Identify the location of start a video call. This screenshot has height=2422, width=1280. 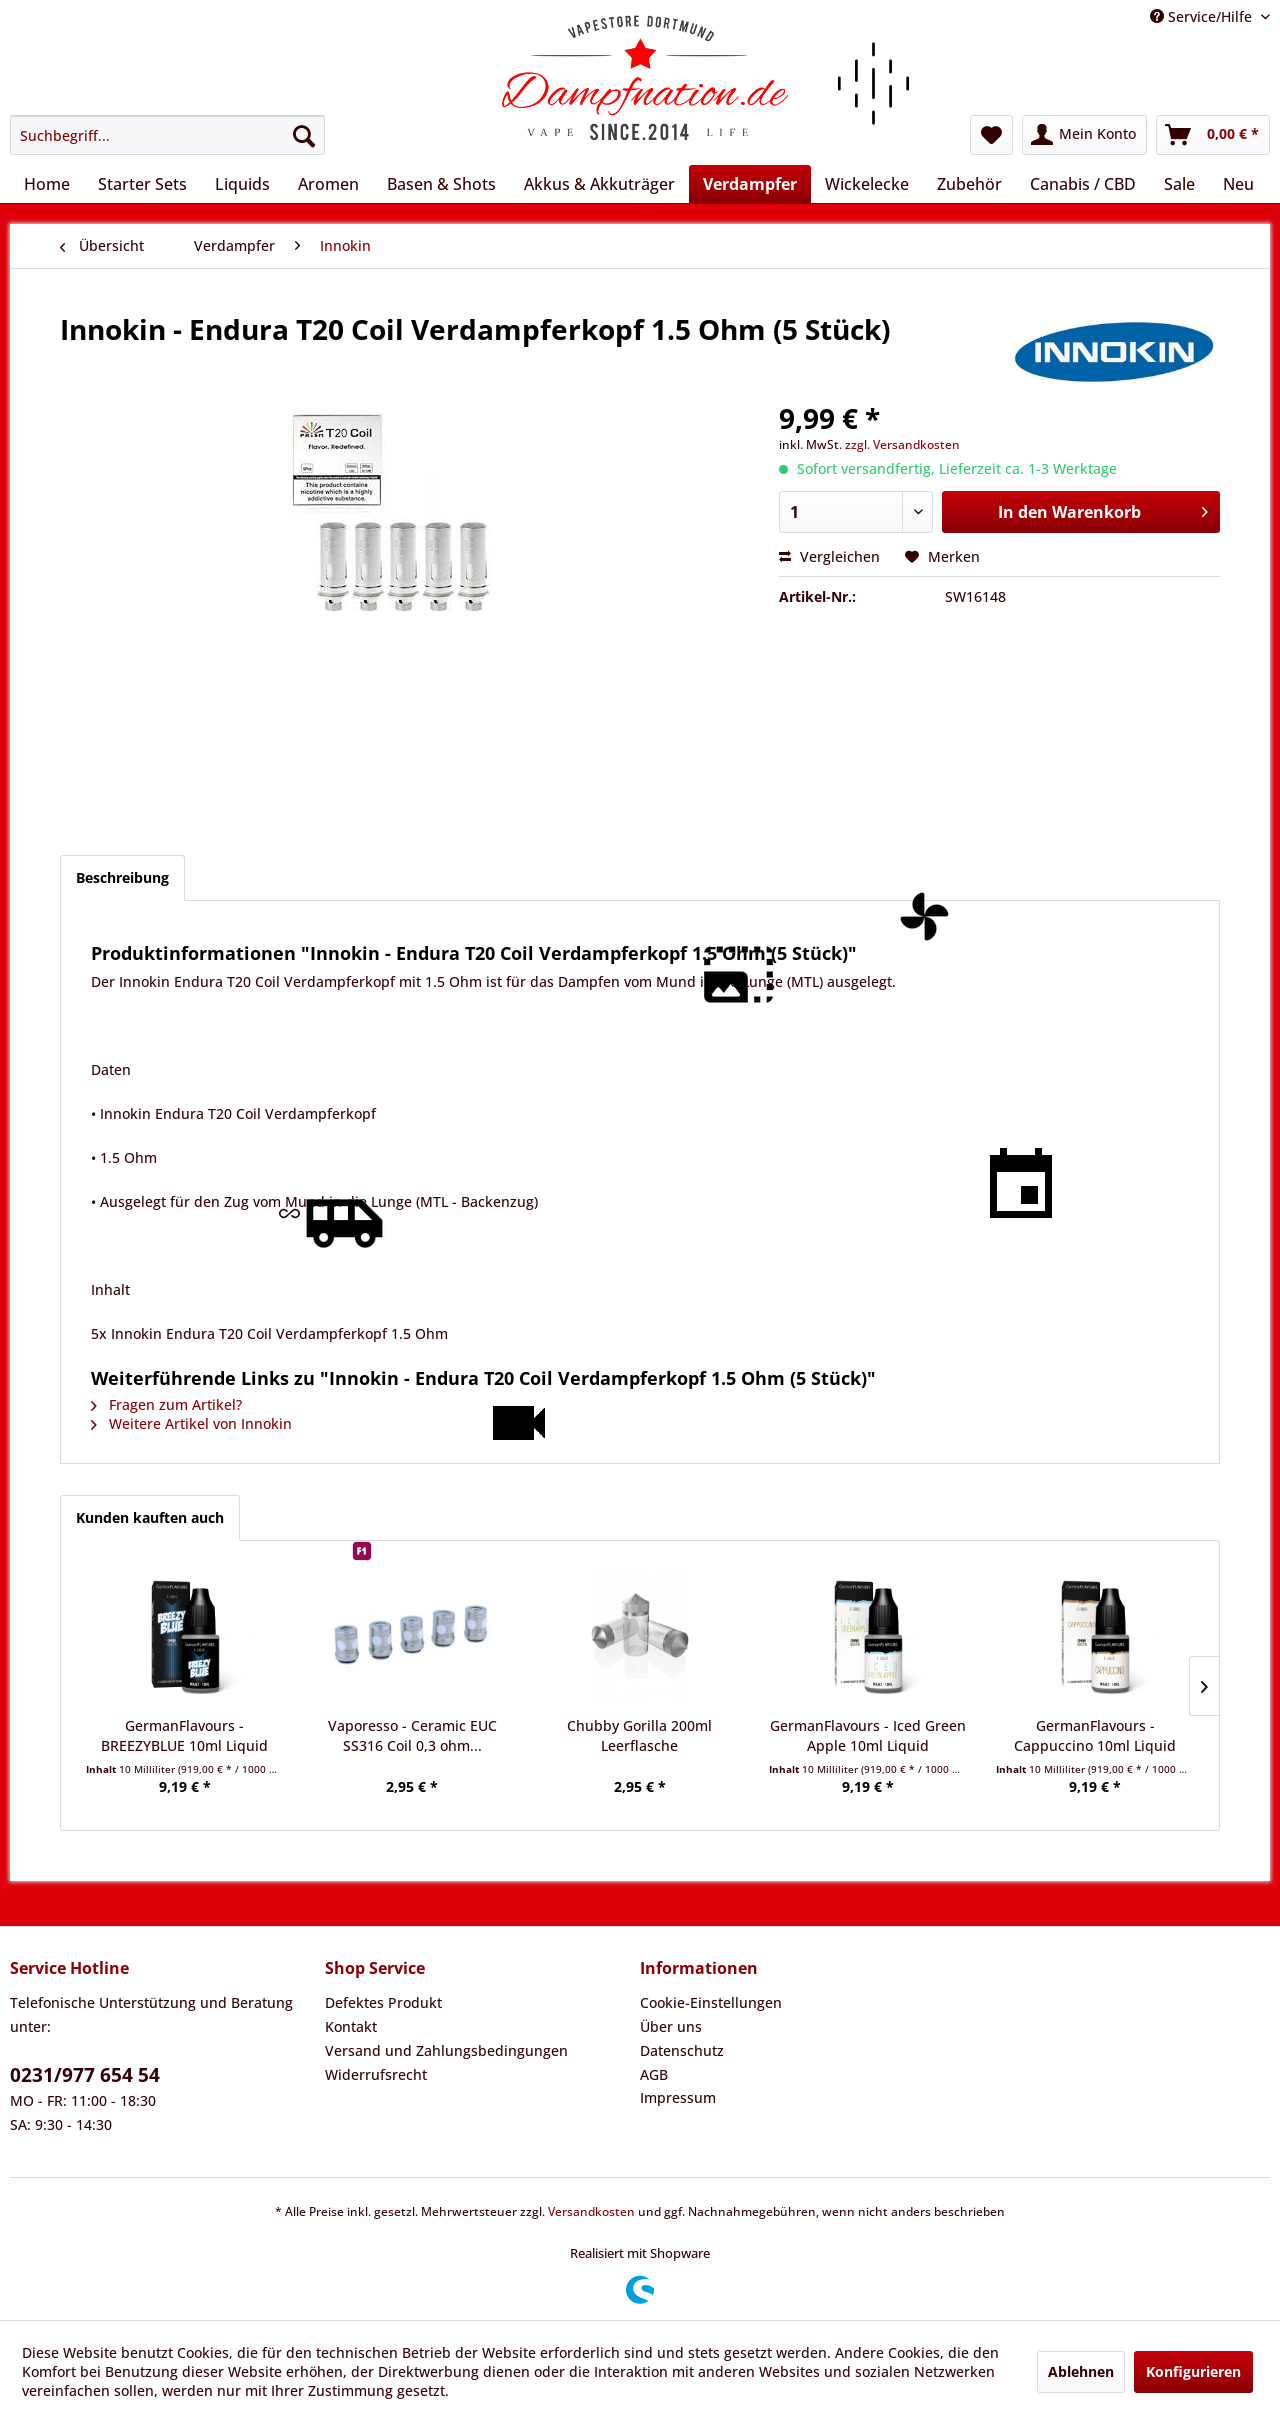
(519, 1423).